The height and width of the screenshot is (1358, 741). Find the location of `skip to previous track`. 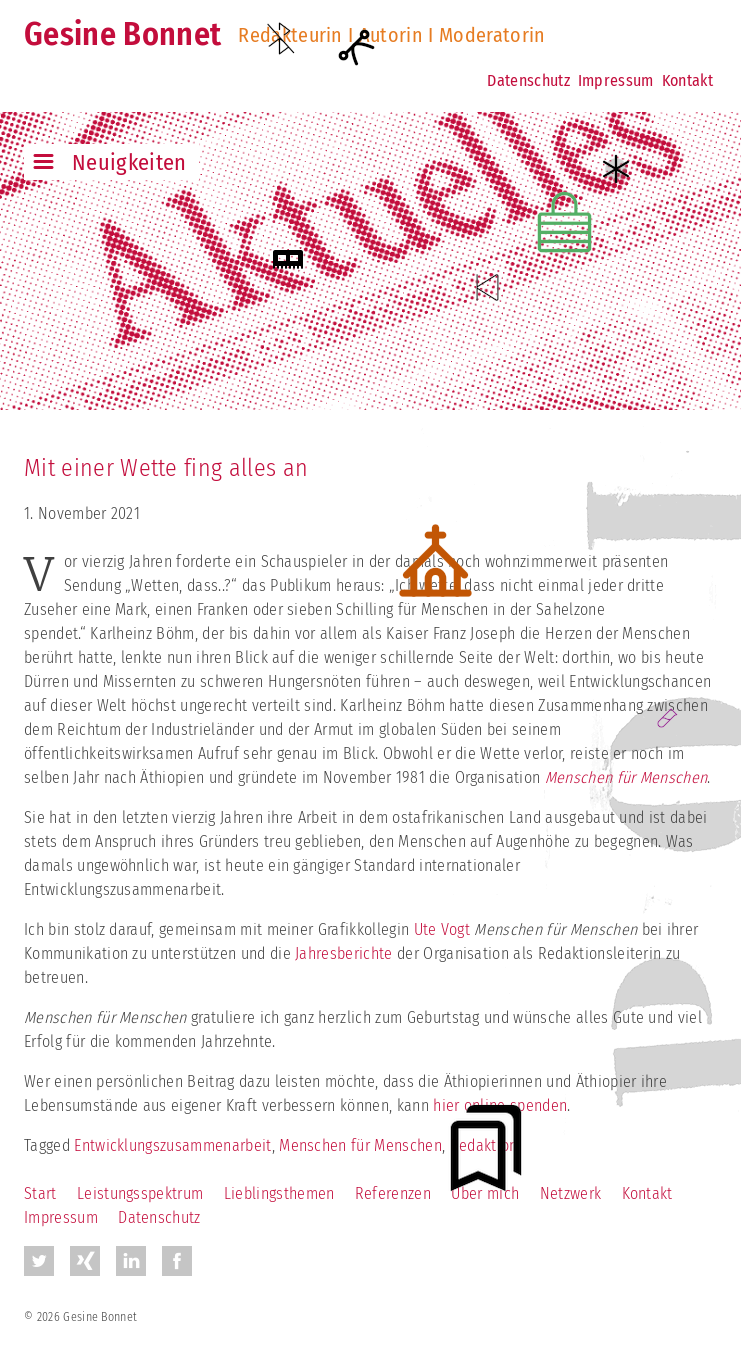

skip to previous track is located at coordinates (487, 287).